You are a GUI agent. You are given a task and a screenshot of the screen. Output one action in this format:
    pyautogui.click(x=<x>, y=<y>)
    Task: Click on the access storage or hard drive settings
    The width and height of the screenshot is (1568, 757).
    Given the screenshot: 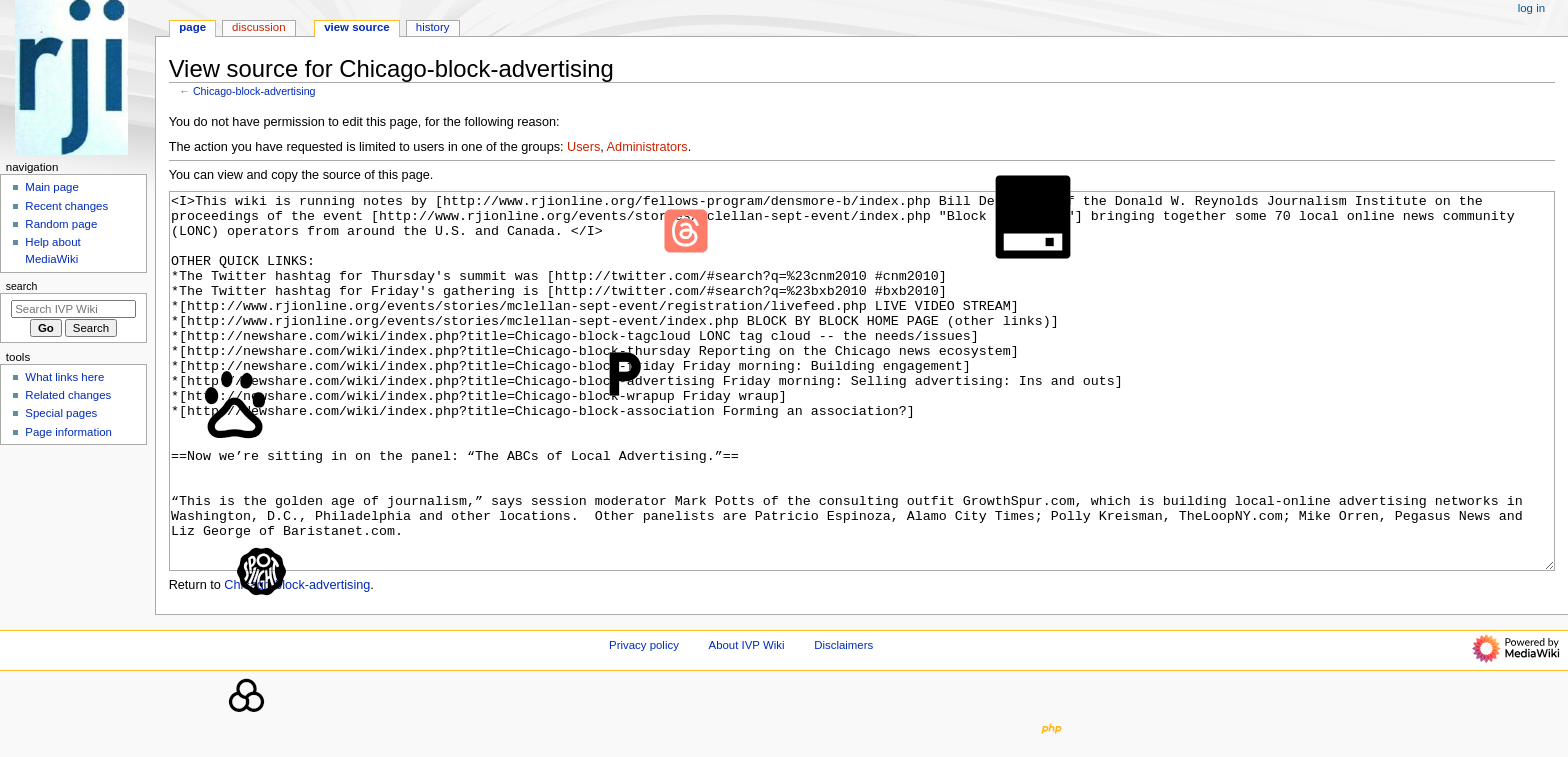 What is the action you would take?
    pyautogui.click(x=1033, y=217)
    